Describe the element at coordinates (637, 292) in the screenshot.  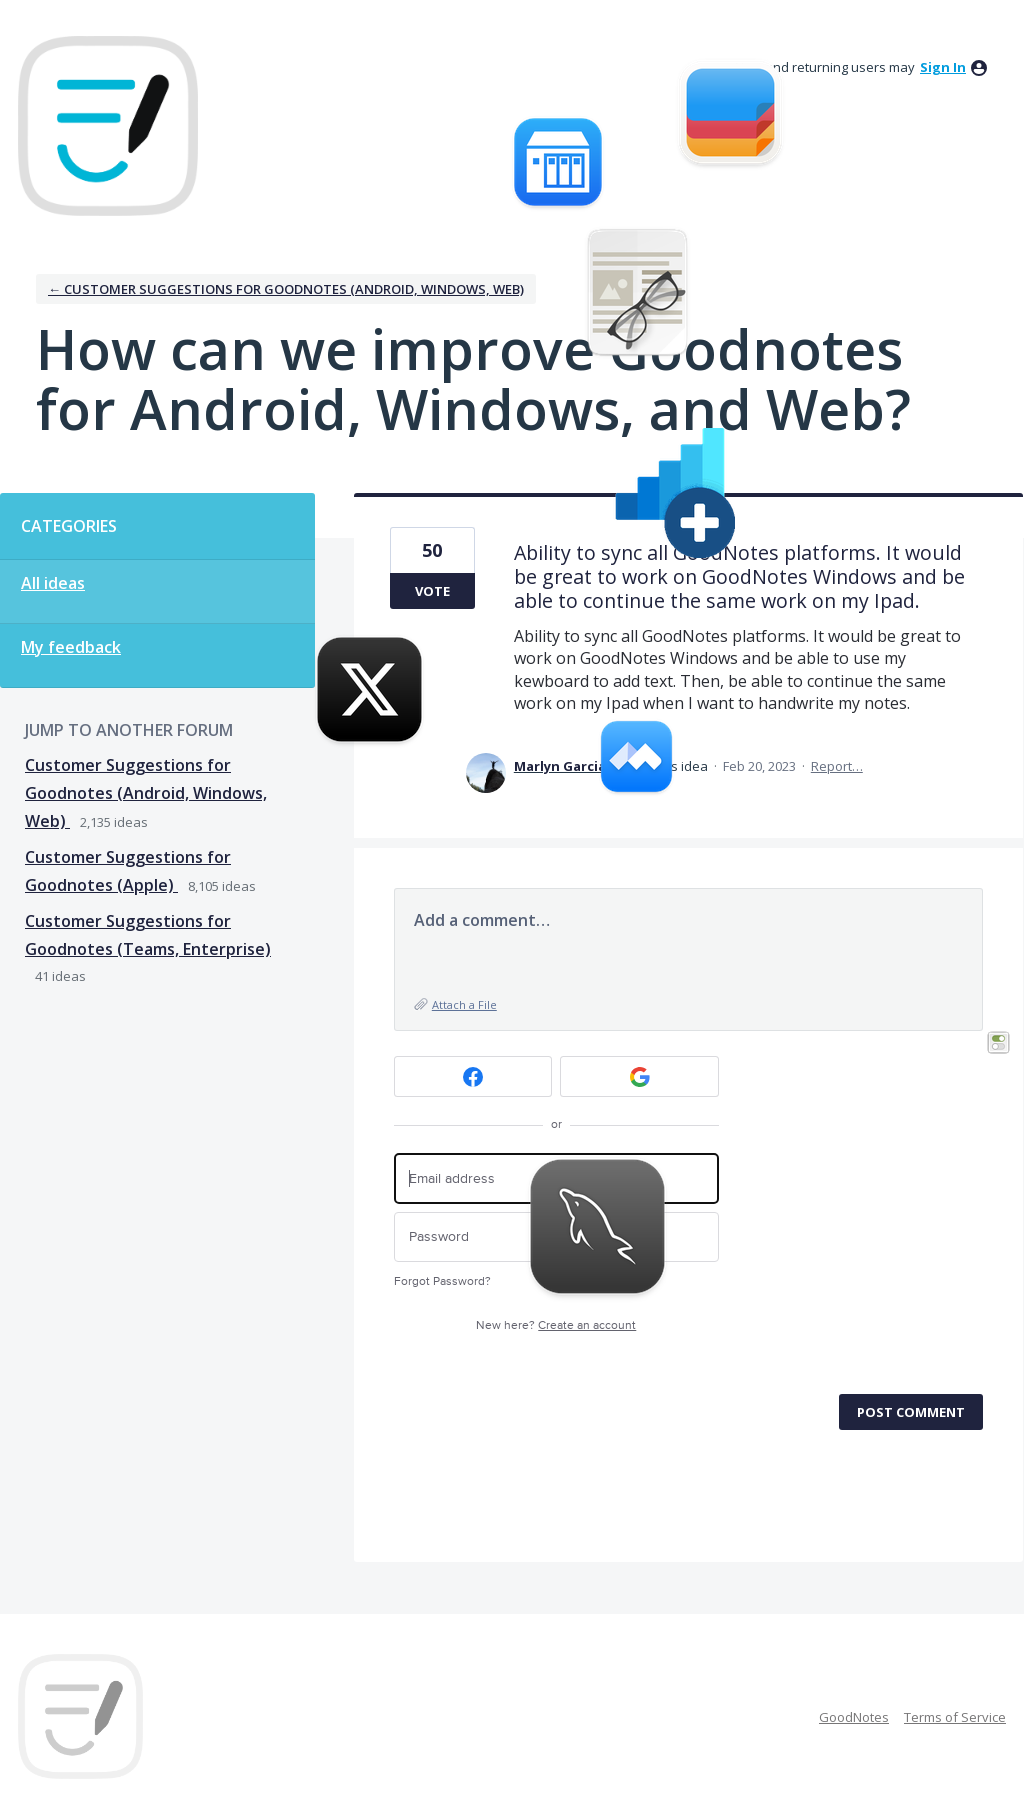
I see `open the documents app` at that location.